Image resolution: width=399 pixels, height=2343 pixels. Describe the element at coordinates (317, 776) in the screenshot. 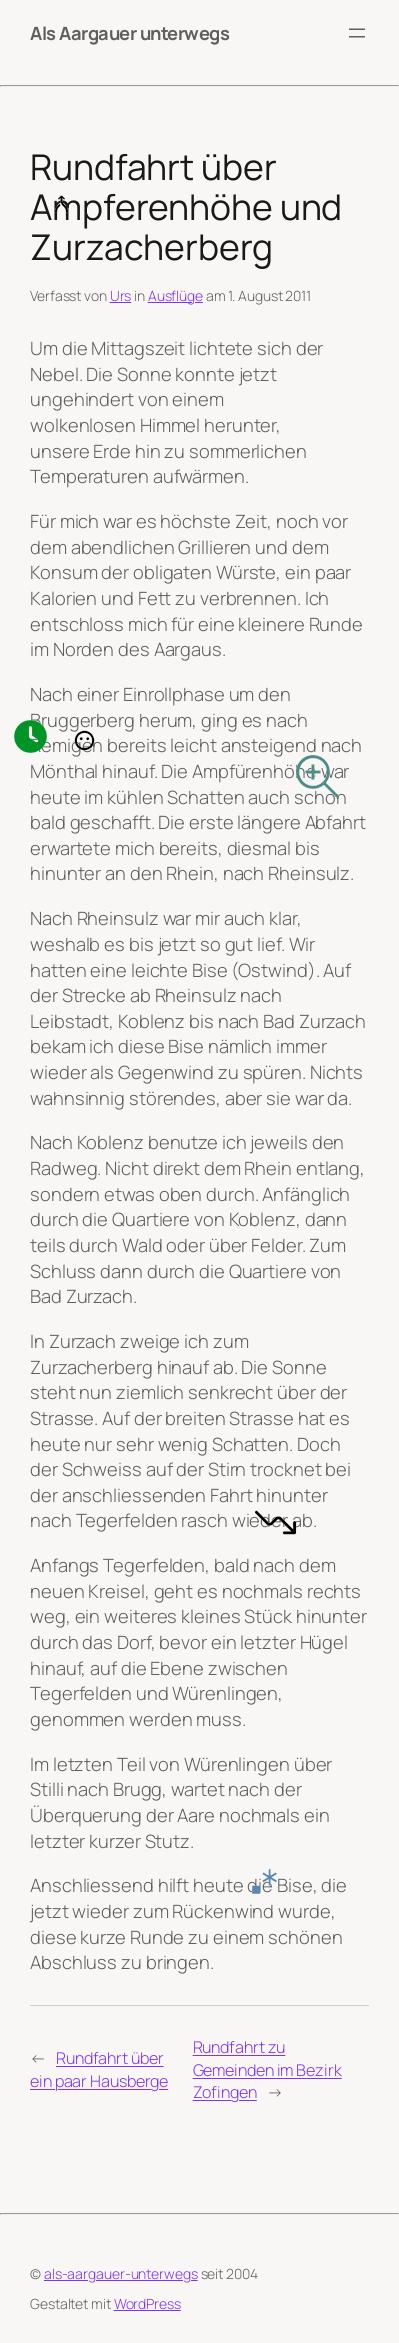

I see `zoom in on the current view` at that location.